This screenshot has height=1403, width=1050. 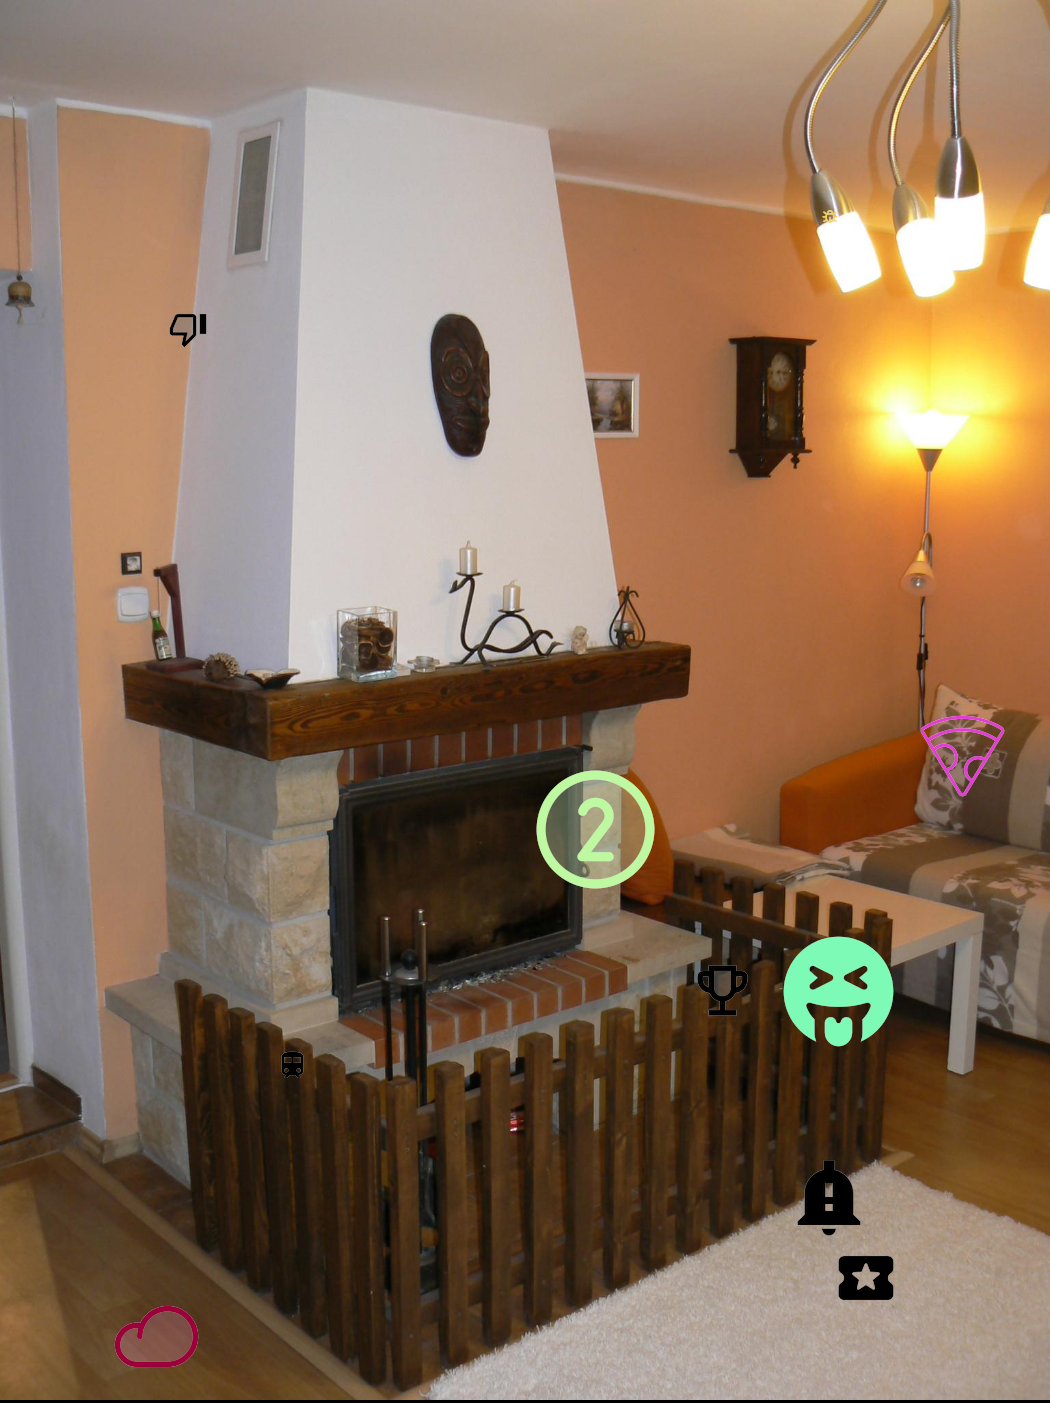 What do you see at coordinates (838, 991) in the screenshot?
I see `react with a laughing face emoji` at bounding box center [838, 991].